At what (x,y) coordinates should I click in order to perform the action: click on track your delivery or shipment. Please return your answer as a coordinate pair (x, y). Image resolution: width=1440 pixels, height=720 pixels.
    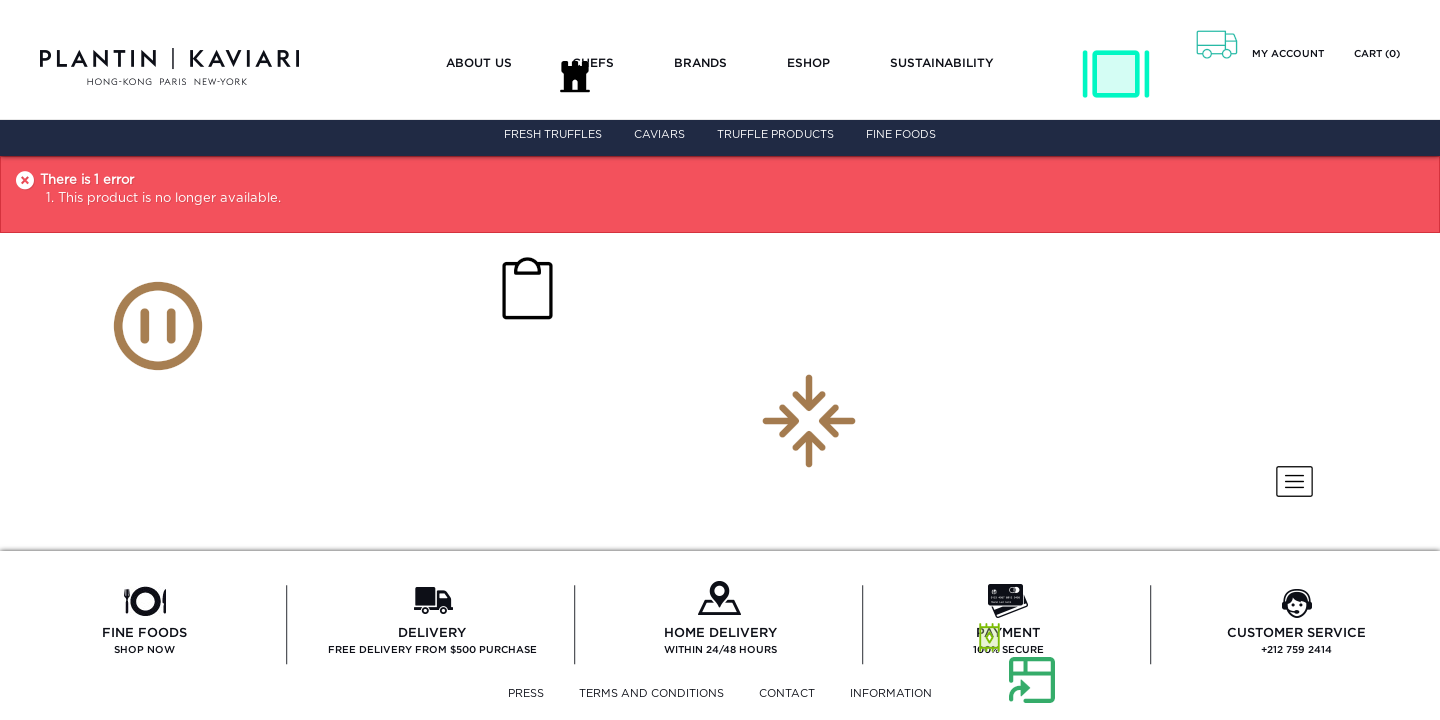
    Looking at the image, I should click on (1215, 42).